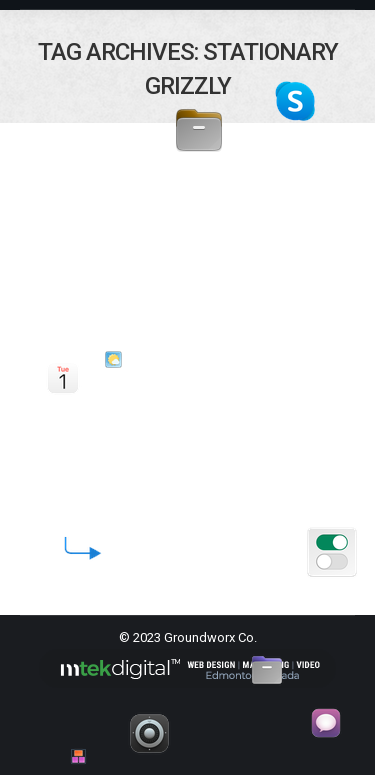  Describe the element at coordinates (267, 670) in the screenshot. I see `open the files application` at that location.